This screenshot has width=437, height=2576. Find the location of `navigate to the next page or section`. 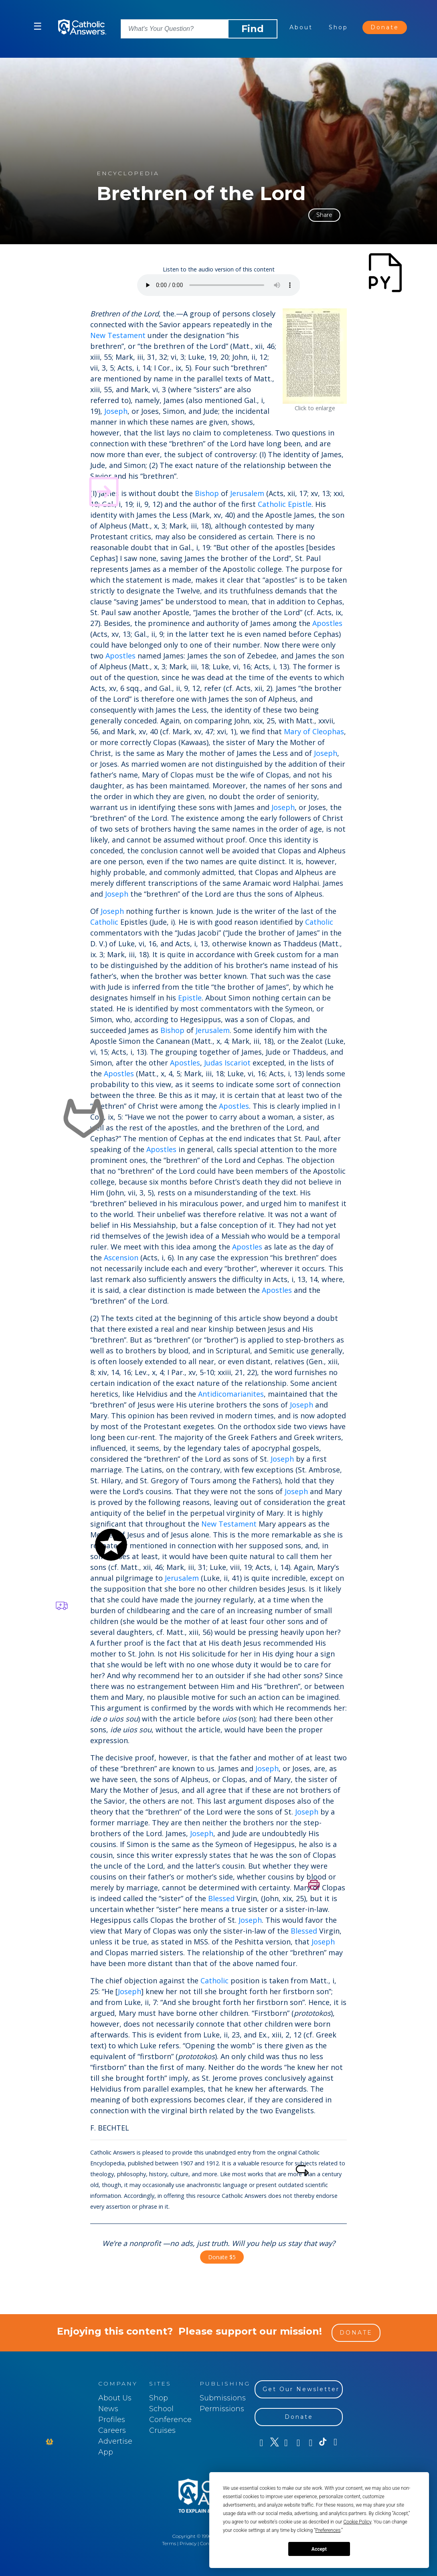

navigate to the next page or section is located at coordinates (104, 492).